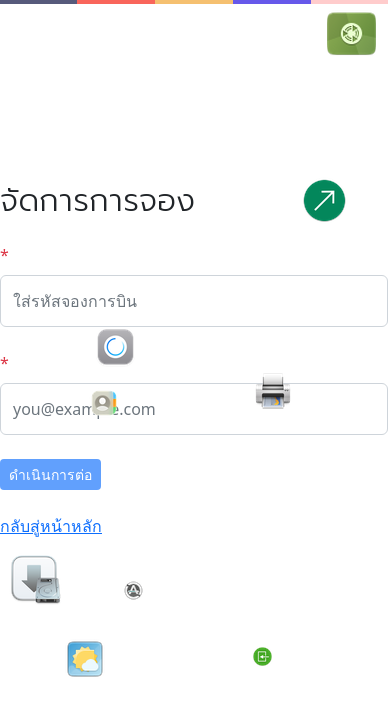  Describe the element at coordinates (85, 659) in the screenshot. I see `open the weather app` at that location.